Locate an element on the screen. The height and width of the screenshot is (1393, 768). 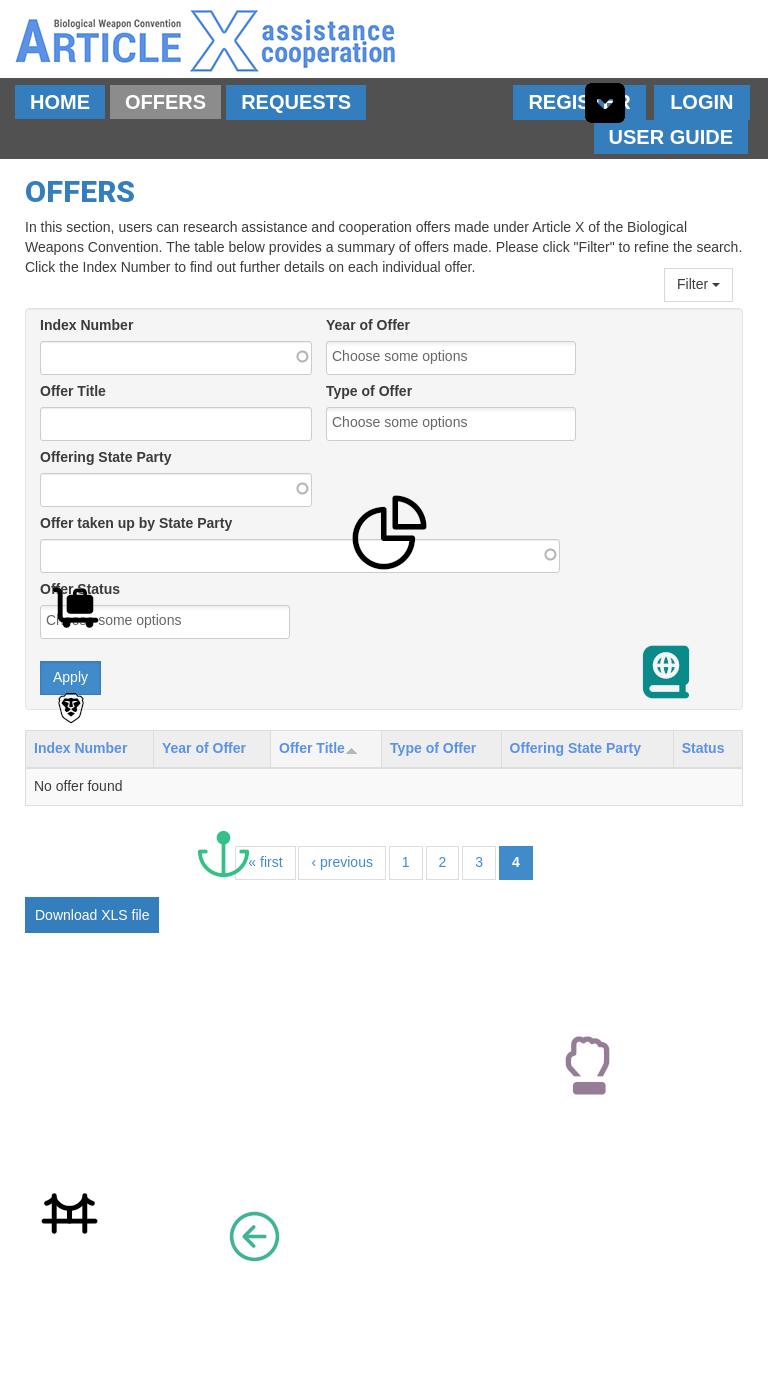
go back to the previous screen is located at coordinates (254, 1236).